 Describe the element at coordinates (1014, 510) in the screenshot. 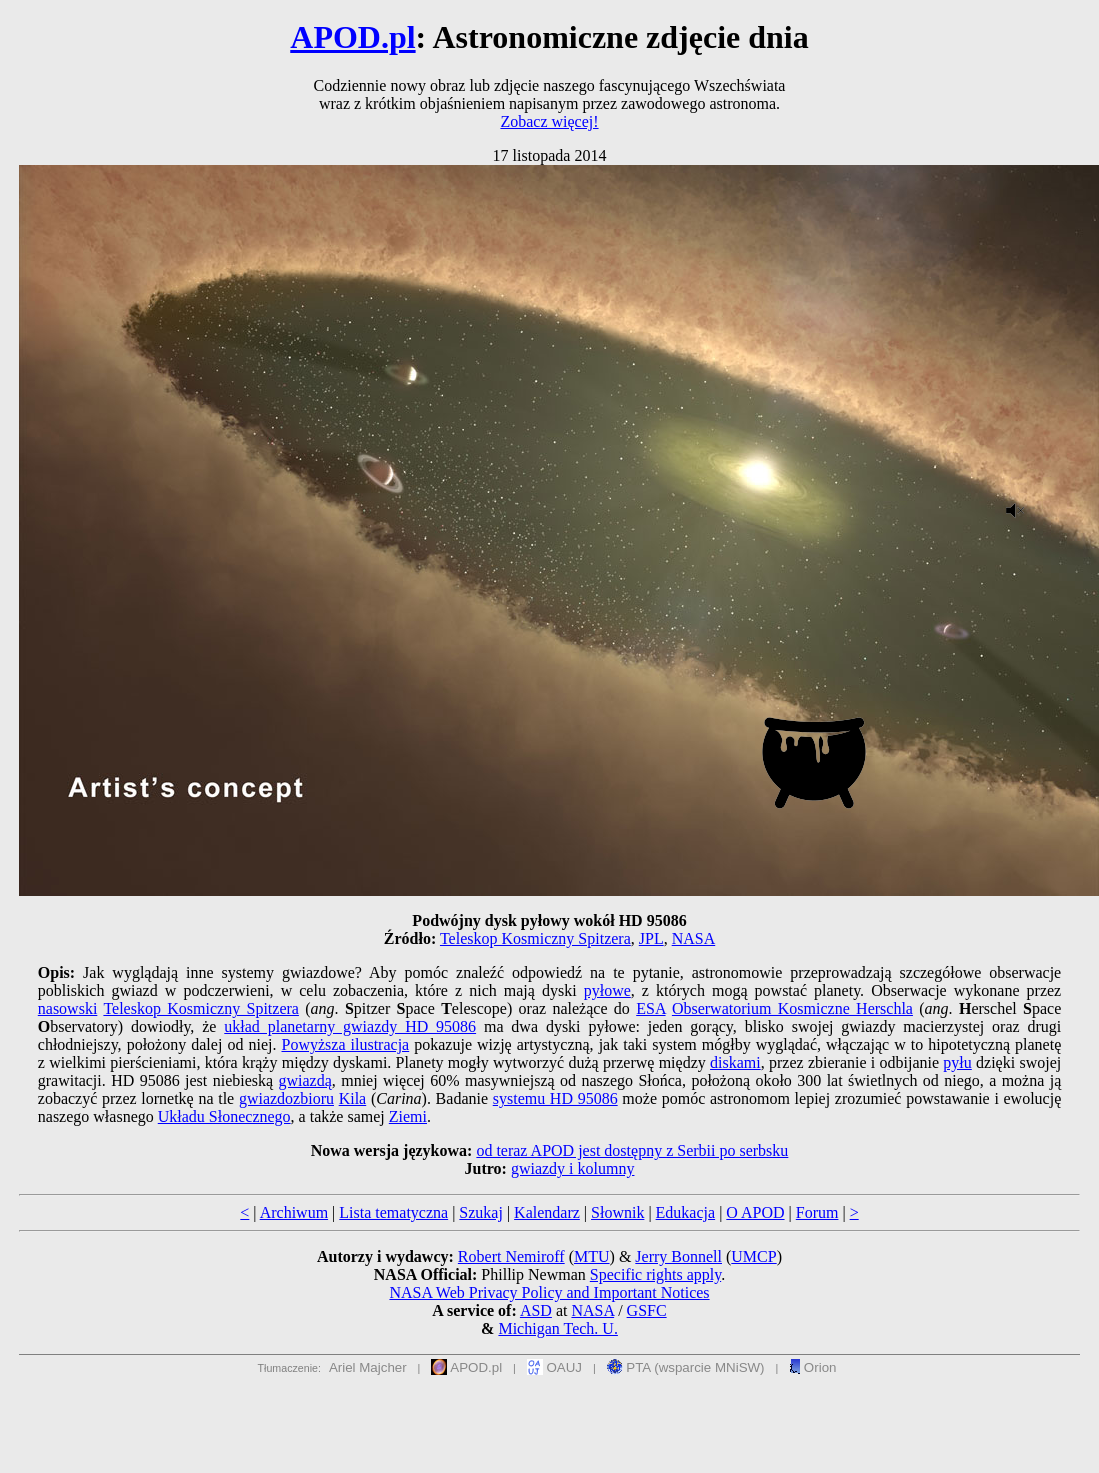

I see `mute audio or sound` at that location.